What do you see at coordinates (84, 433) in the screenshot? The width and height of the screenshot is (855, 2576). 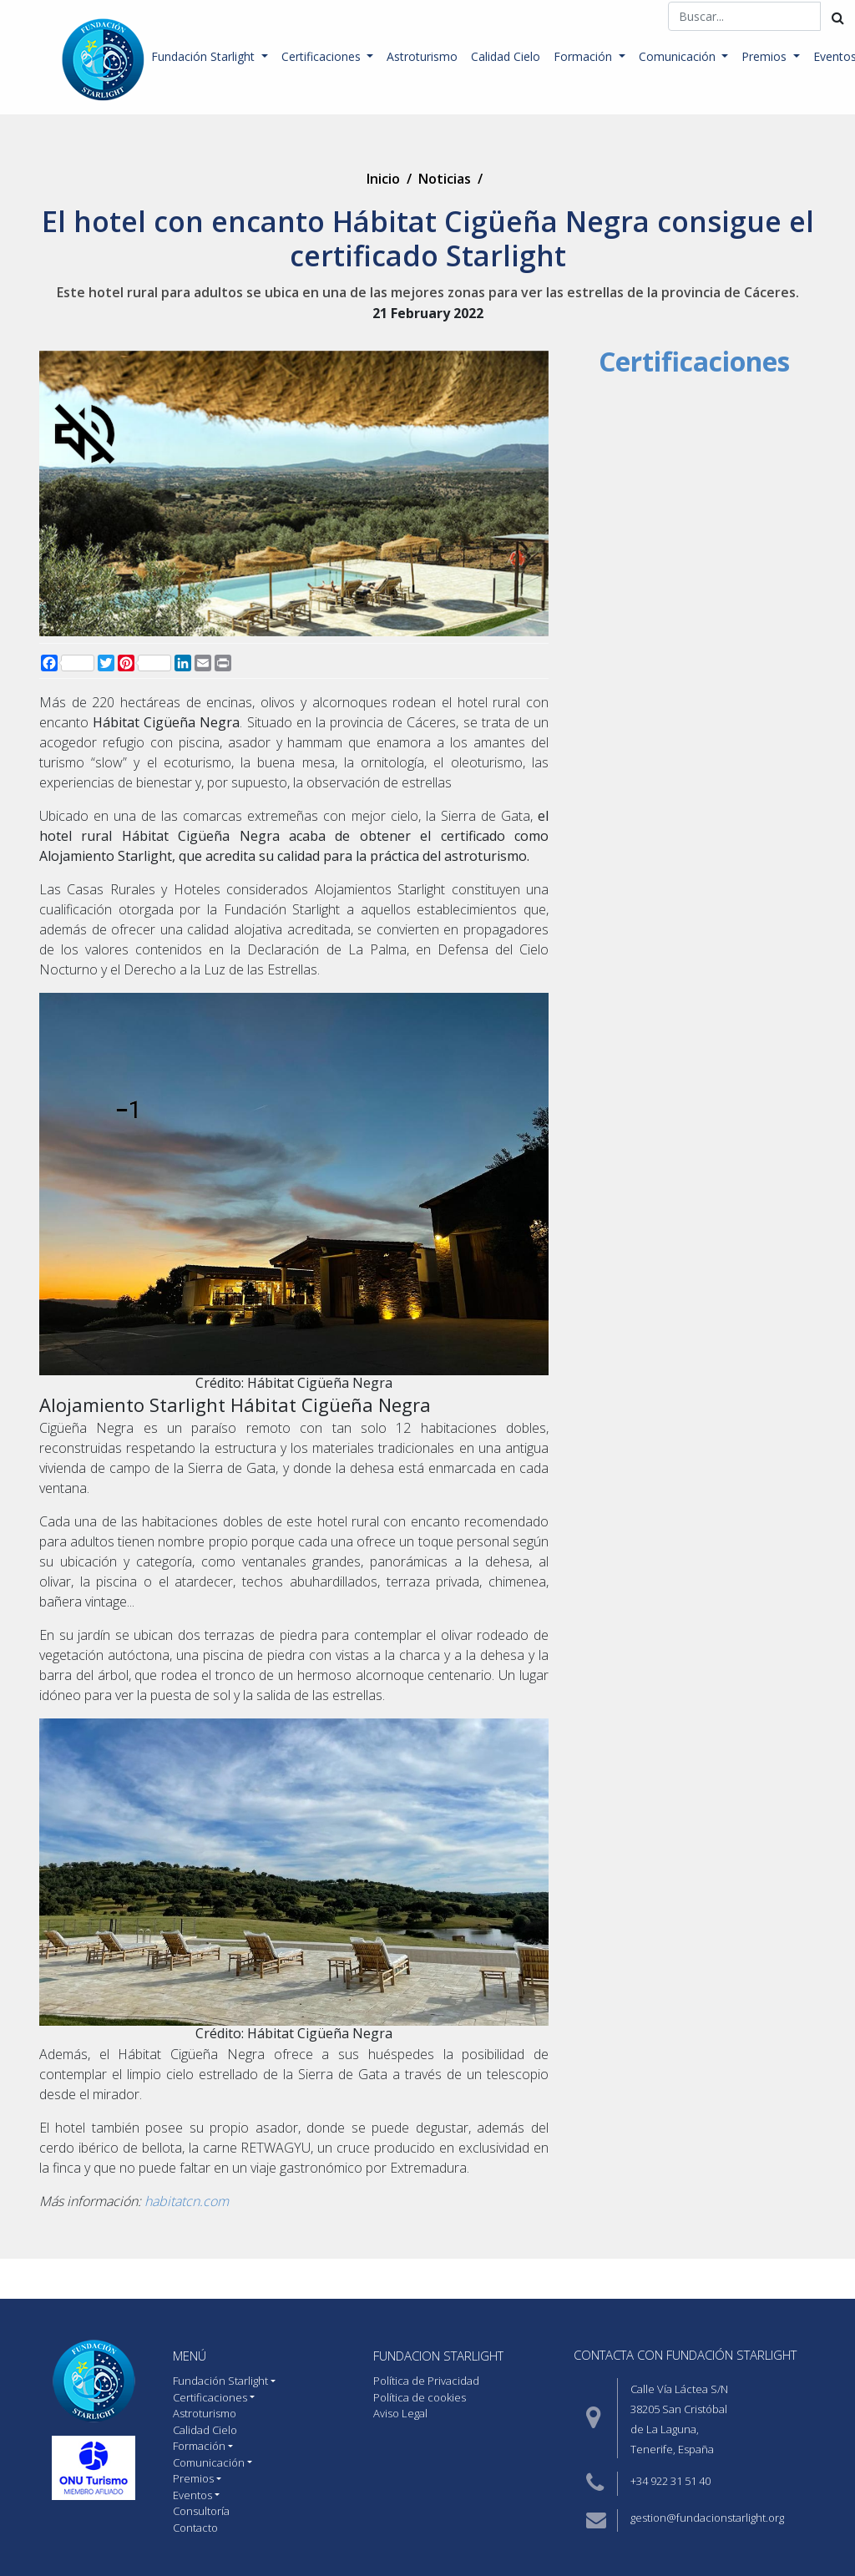 I see `mute audio or sound` at bounding box center [84, 433].